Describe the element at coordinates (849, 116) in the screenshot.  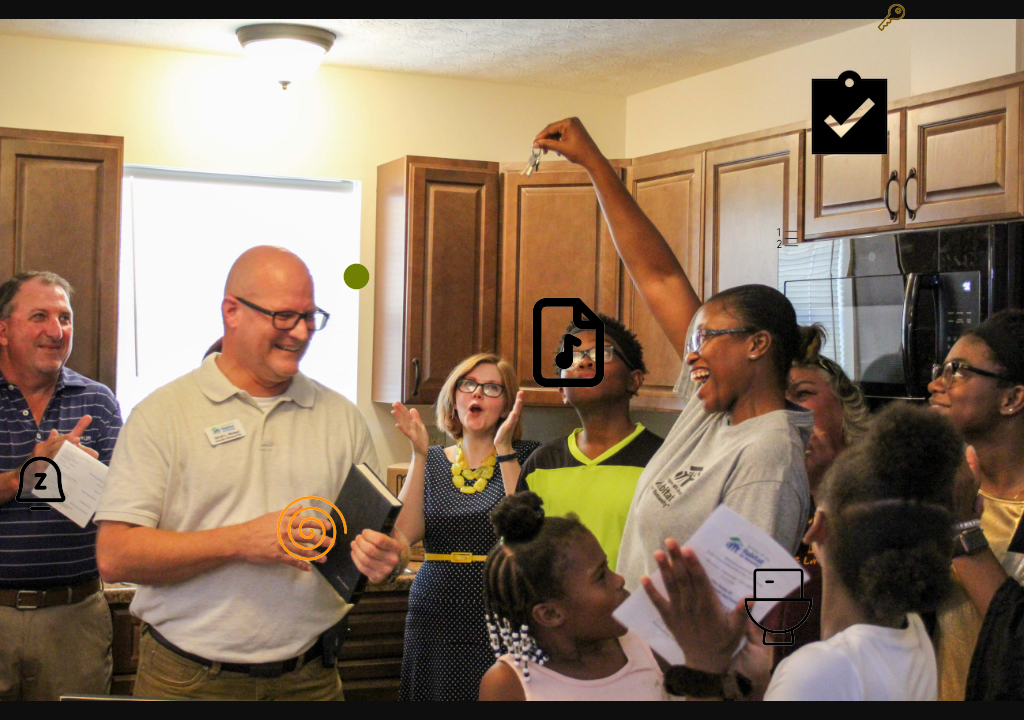
I see `mark task or assignment as complete` at that location.